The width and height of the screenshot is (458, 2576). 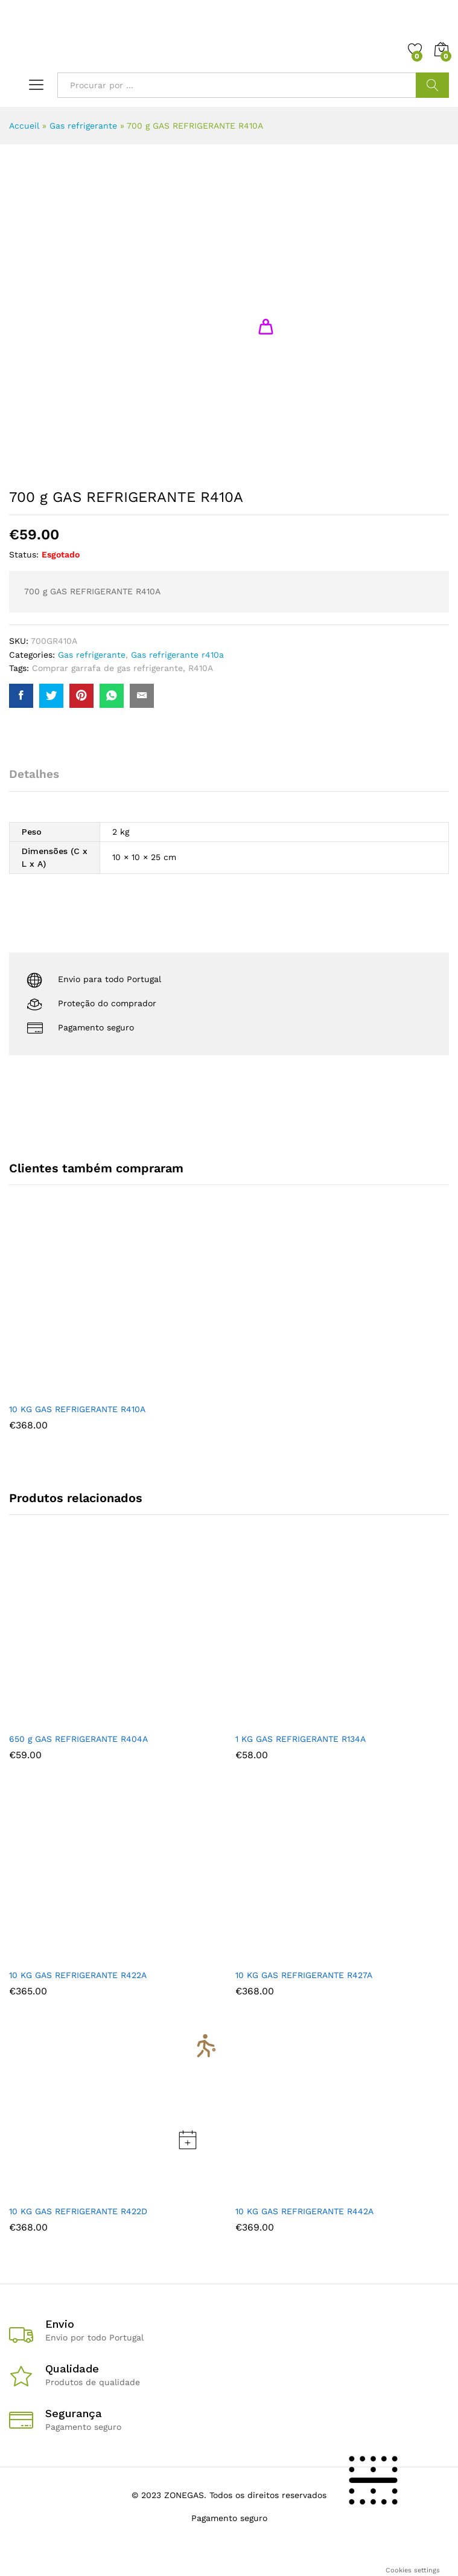 I want to click on access basketball or sports activities, so click(x=206, y=2046).